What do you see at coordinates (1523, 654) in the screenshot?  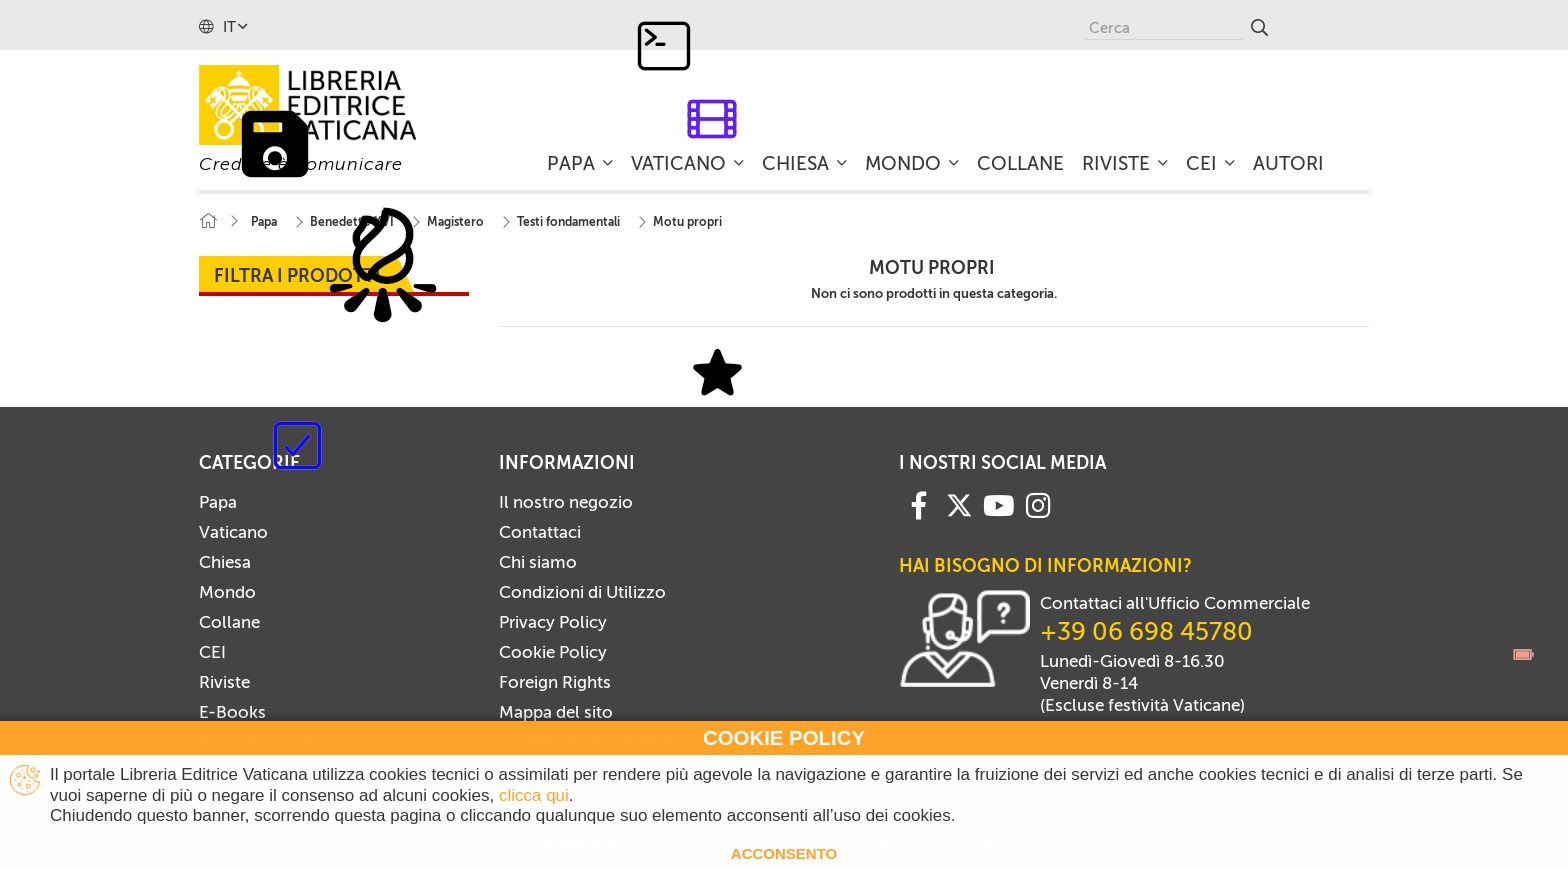 I see `indicates battery is fully charged` at bounding box center [1523, 654].